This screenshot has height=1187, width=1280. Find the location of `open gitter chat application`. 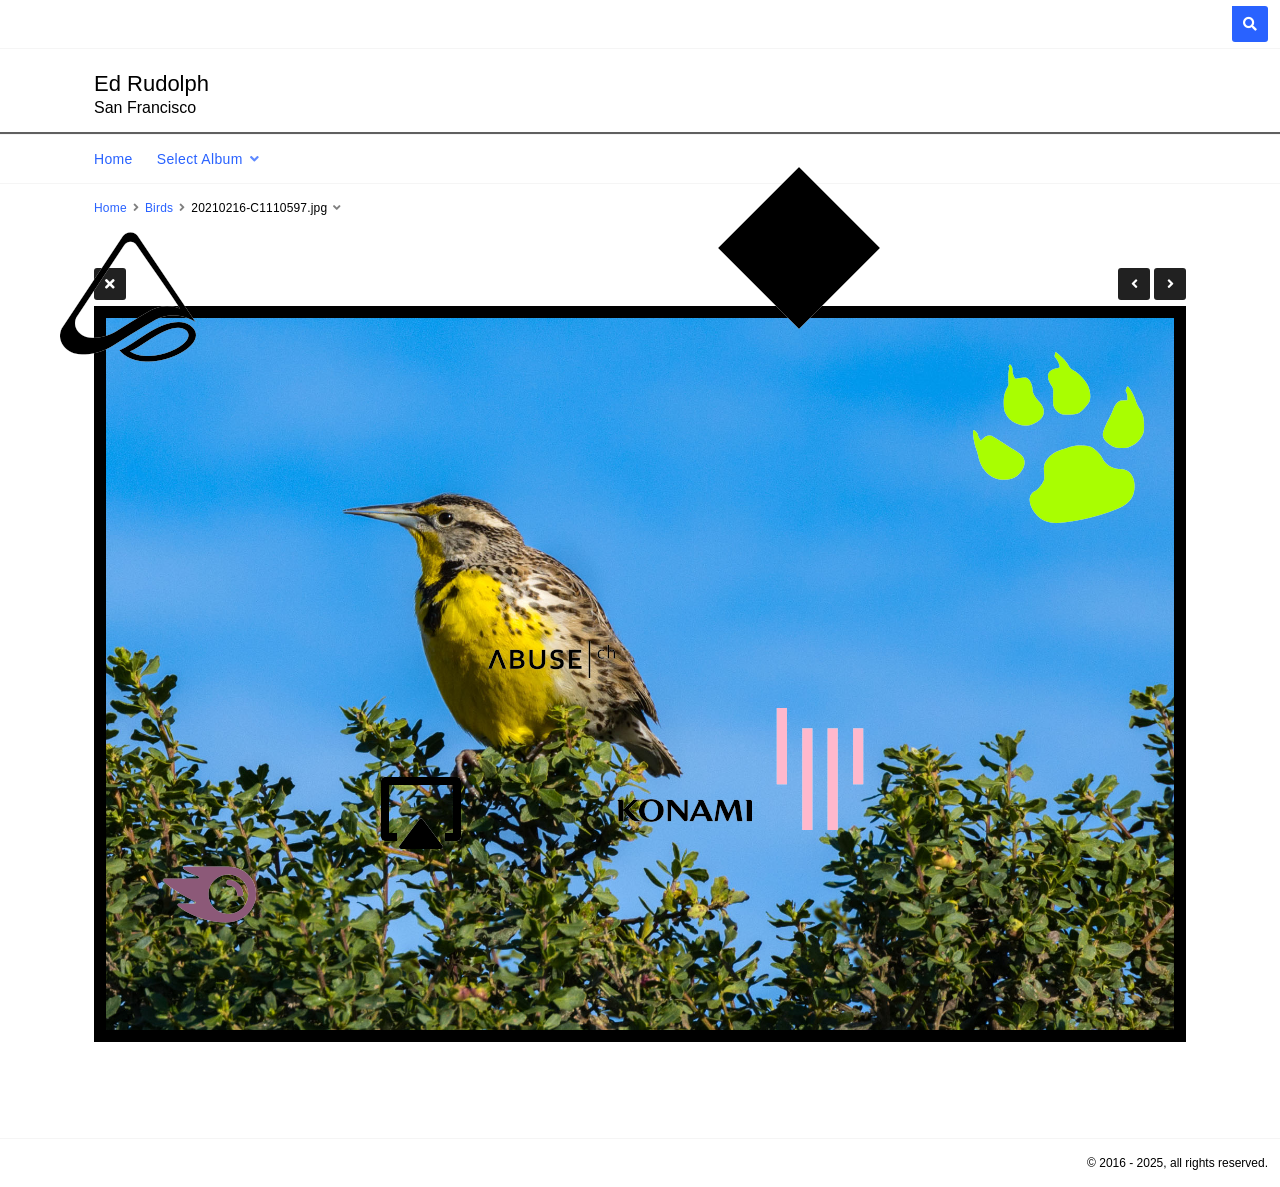

open gitter chat application is located at coordinates (820, 769).